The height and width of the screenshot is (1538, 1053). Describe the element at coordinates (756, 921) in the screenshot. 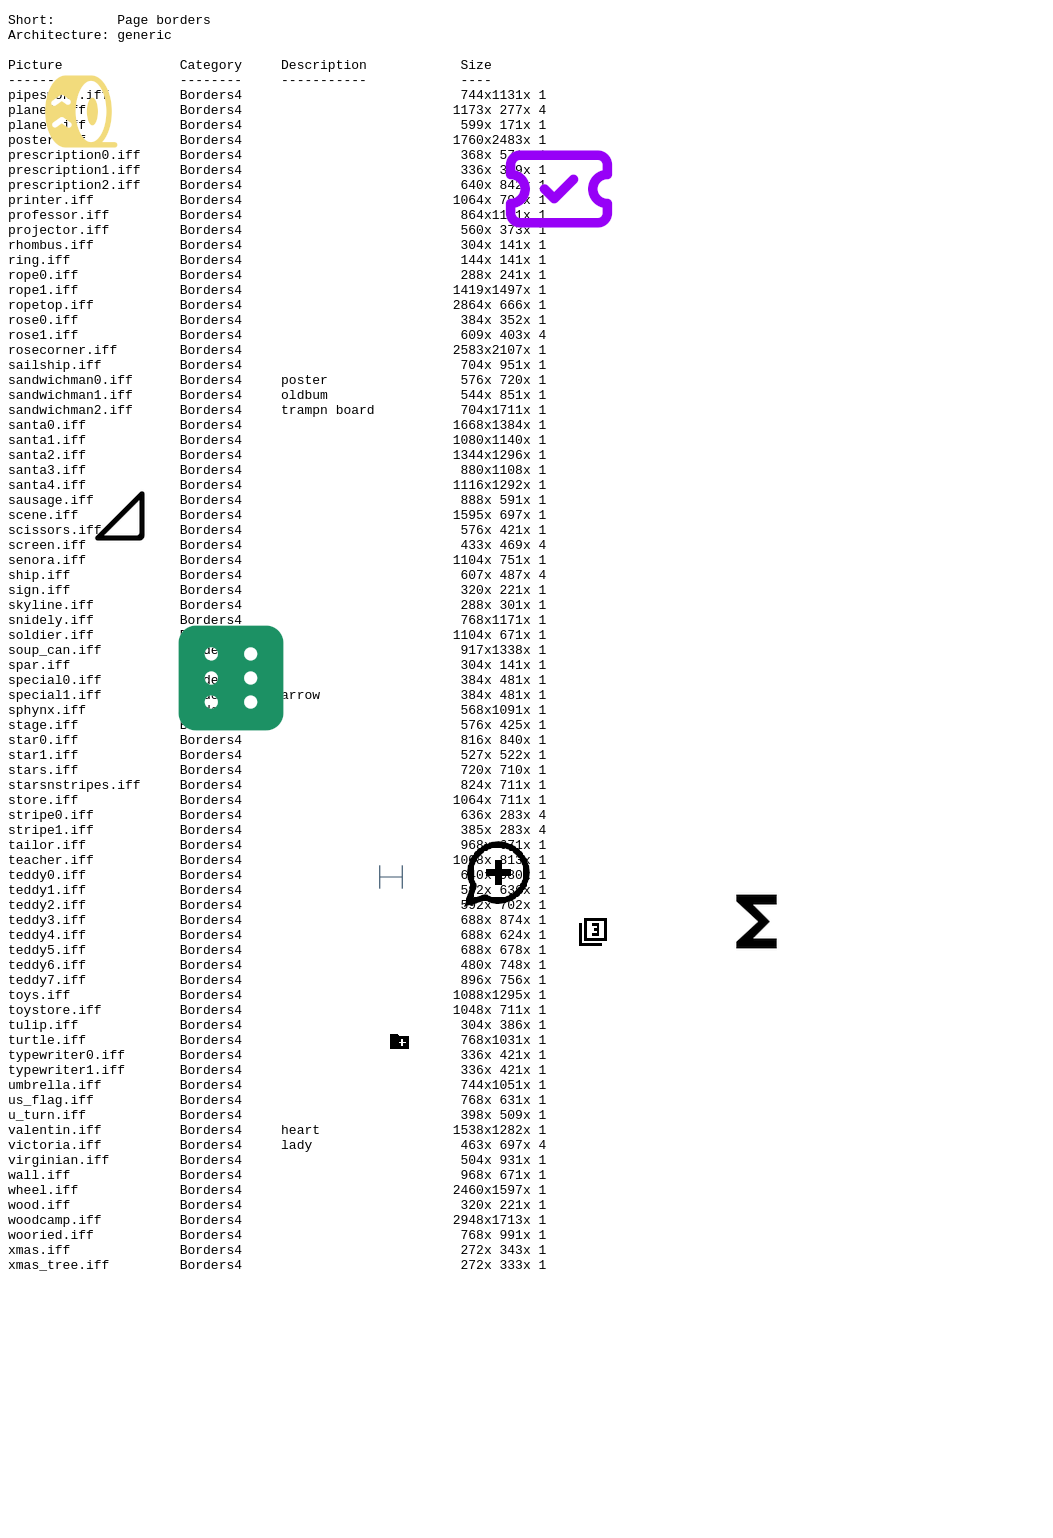

I see `insert a mathematical function or formula` at that location.